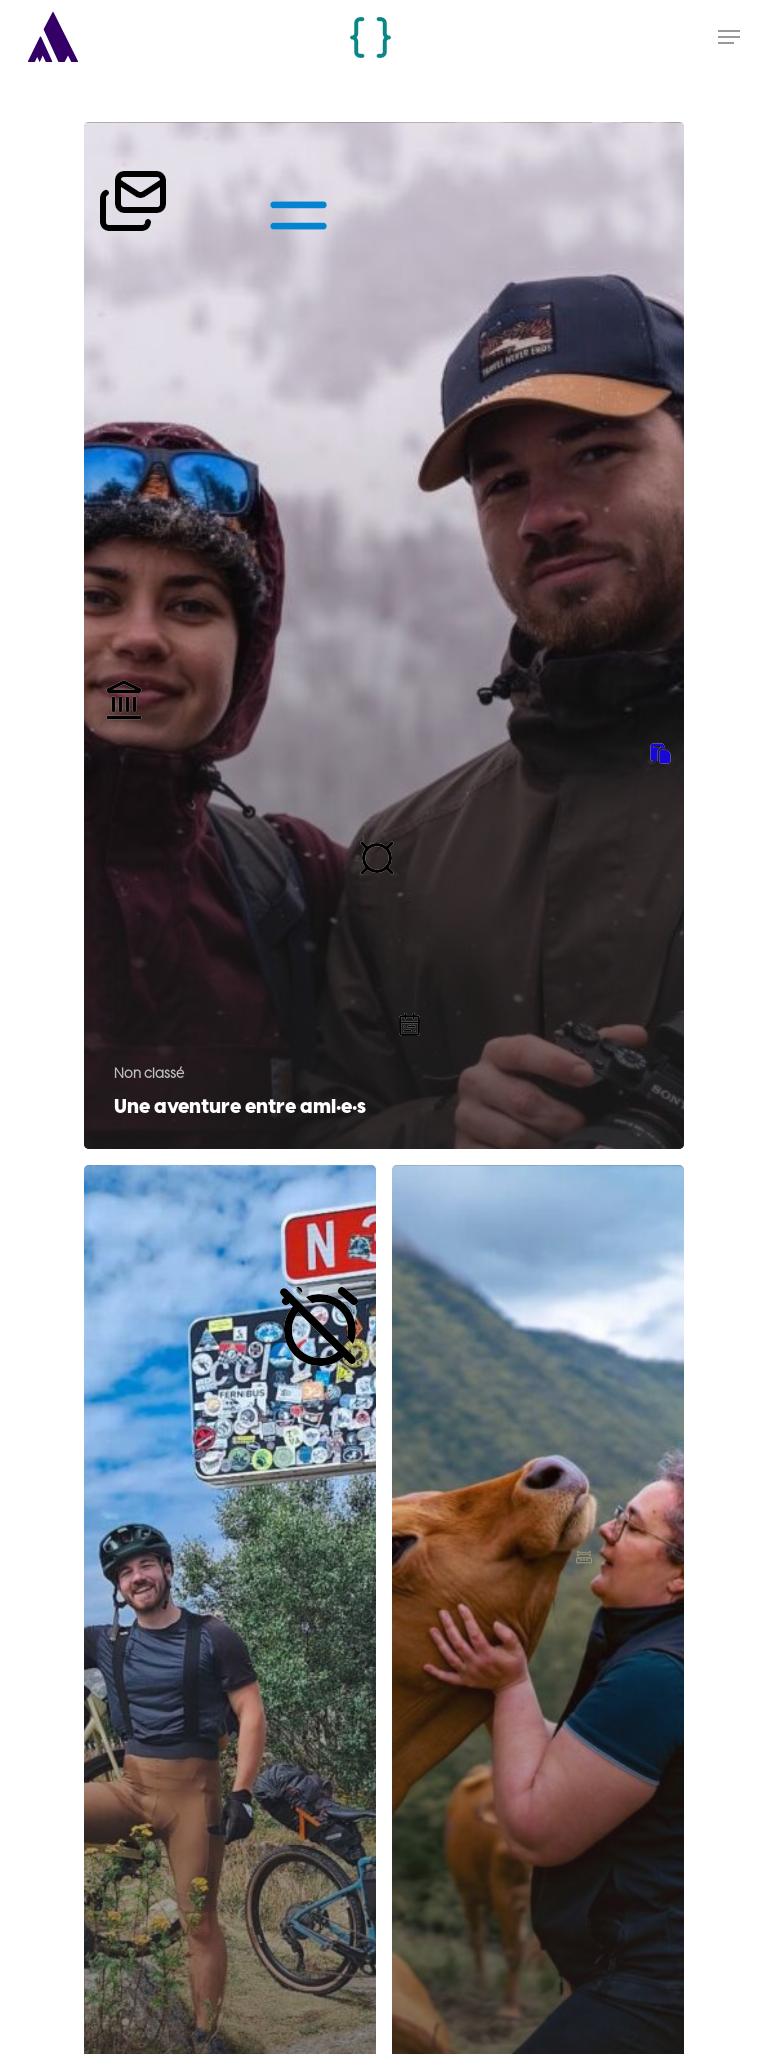 The height and width of the screenshot is (2054, 768). What do you see at coordinates (320, 1326) in the screenshot?
I see `disable or turn off alarm` at bounding box center [320, 1326].